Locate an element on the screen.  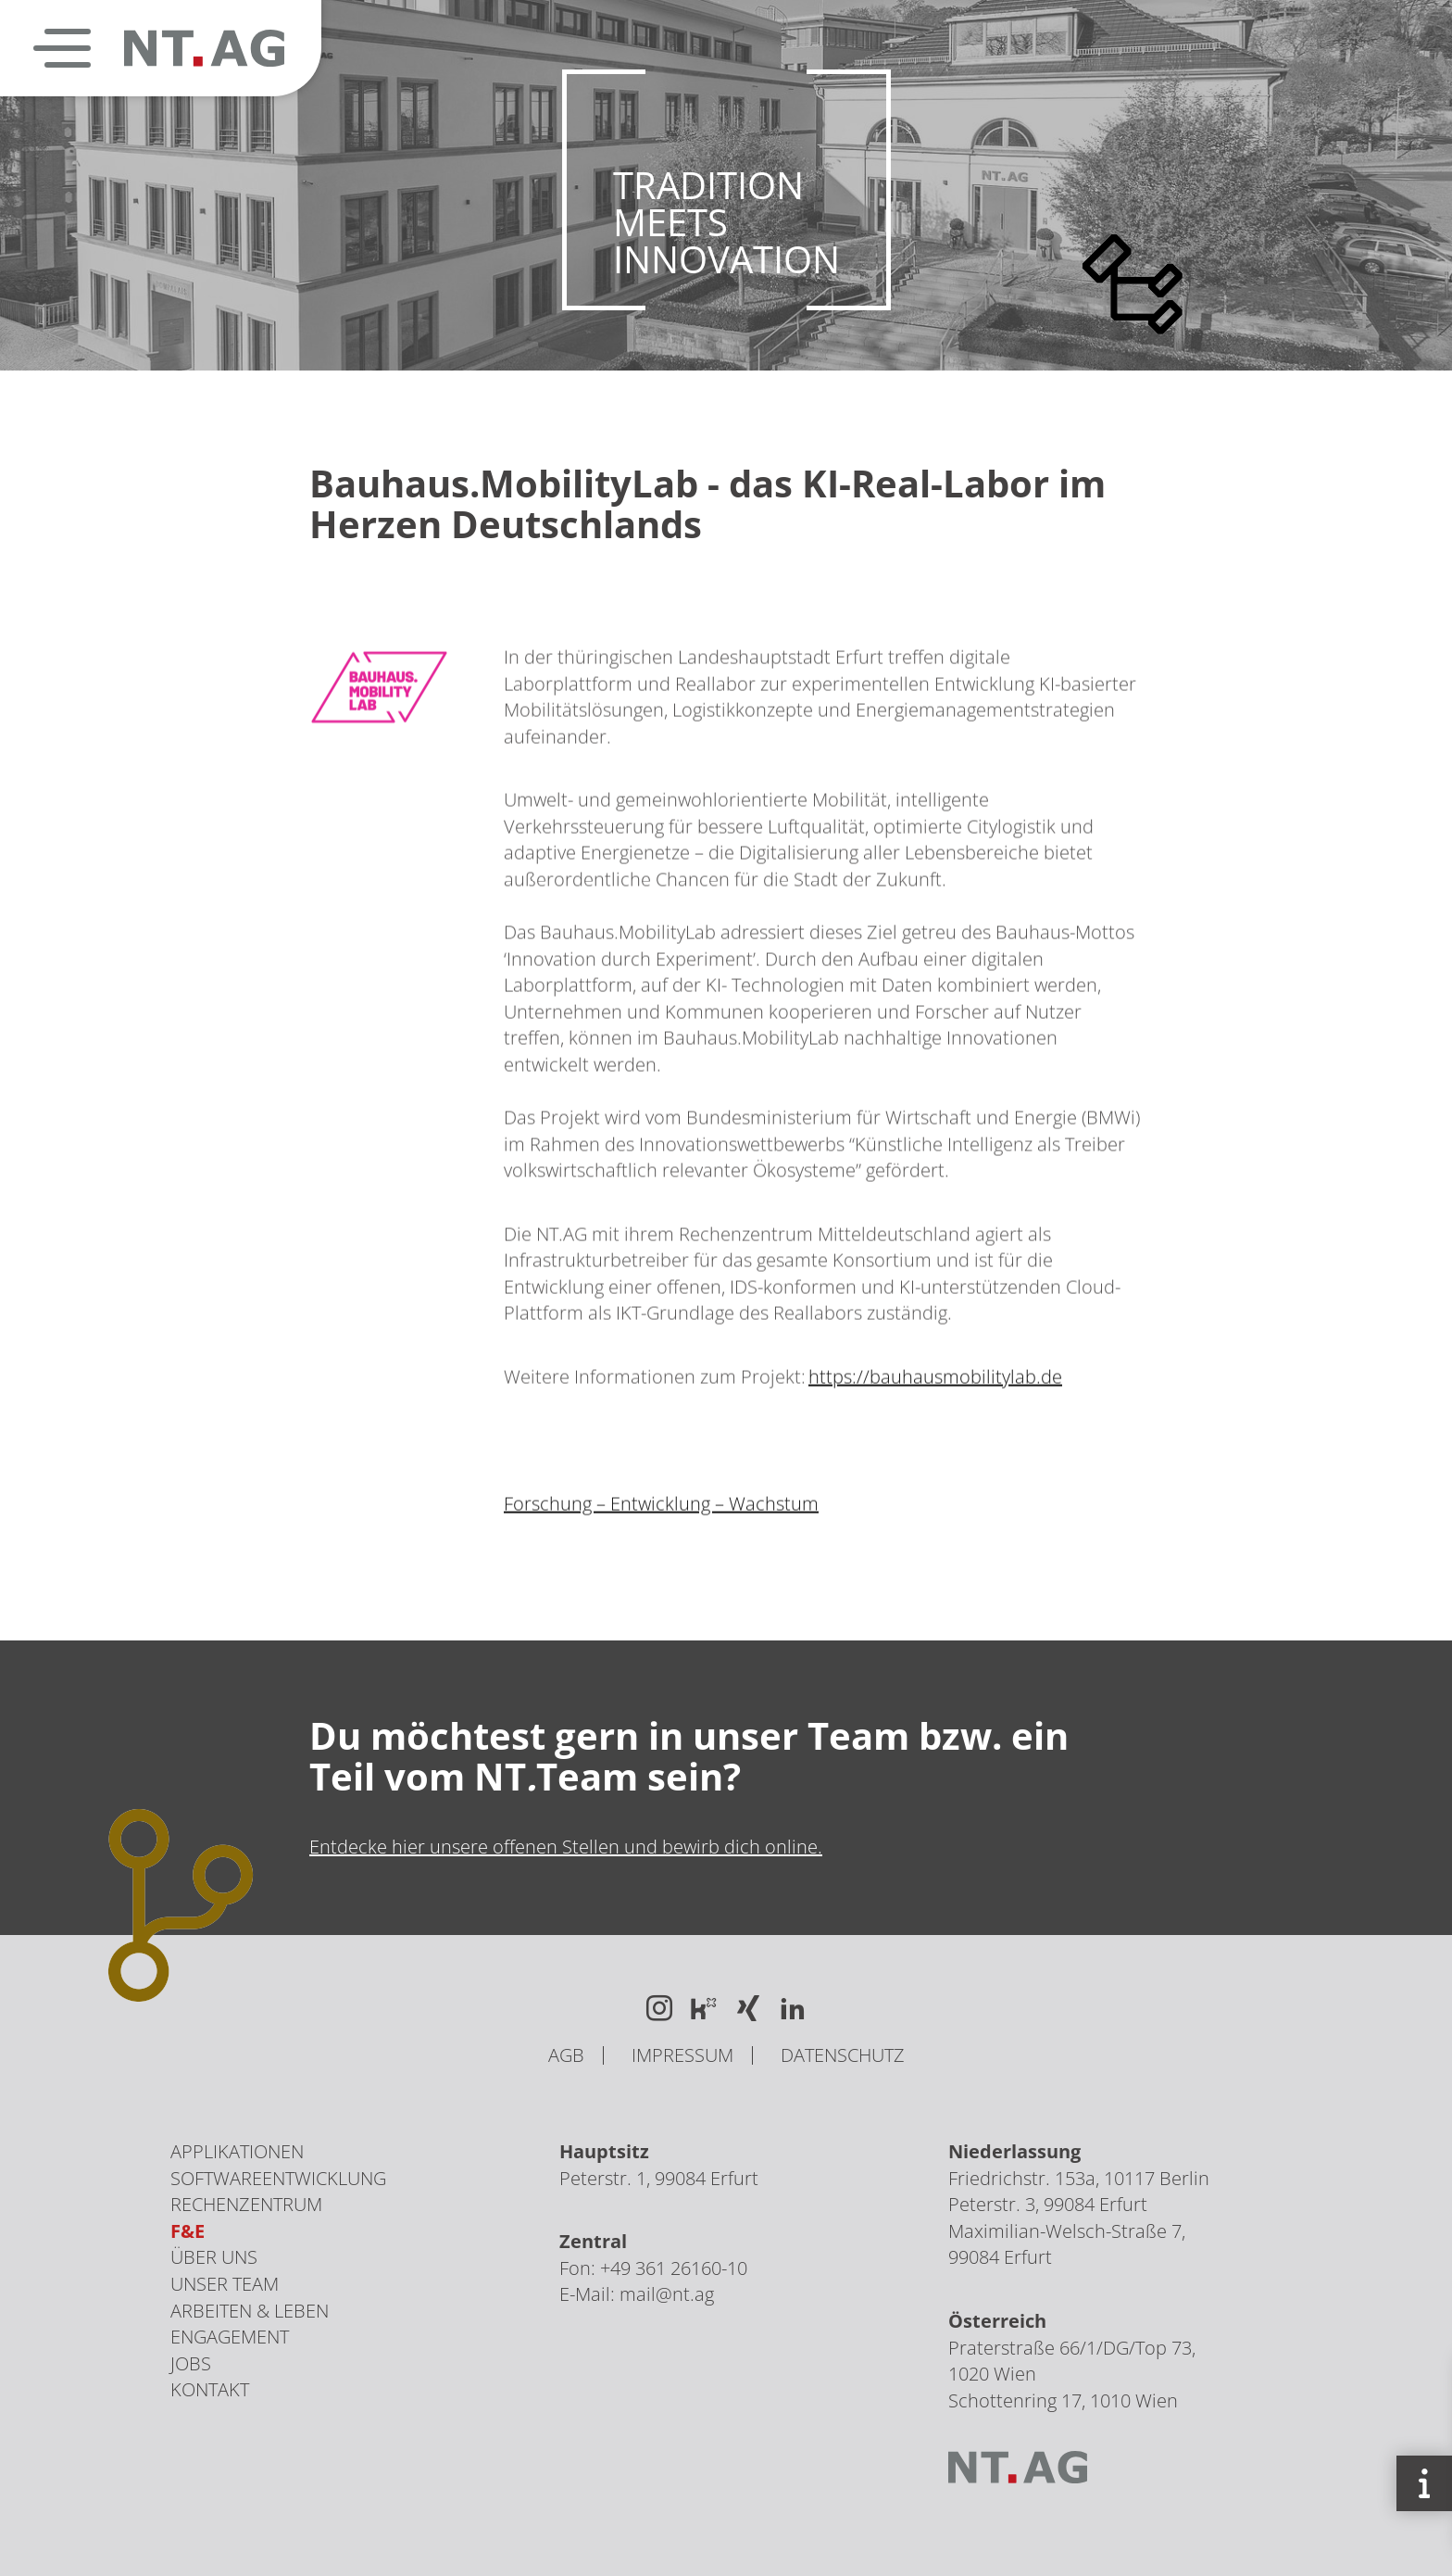
indicates a class definition in code is located at coordinates (1133, 285).